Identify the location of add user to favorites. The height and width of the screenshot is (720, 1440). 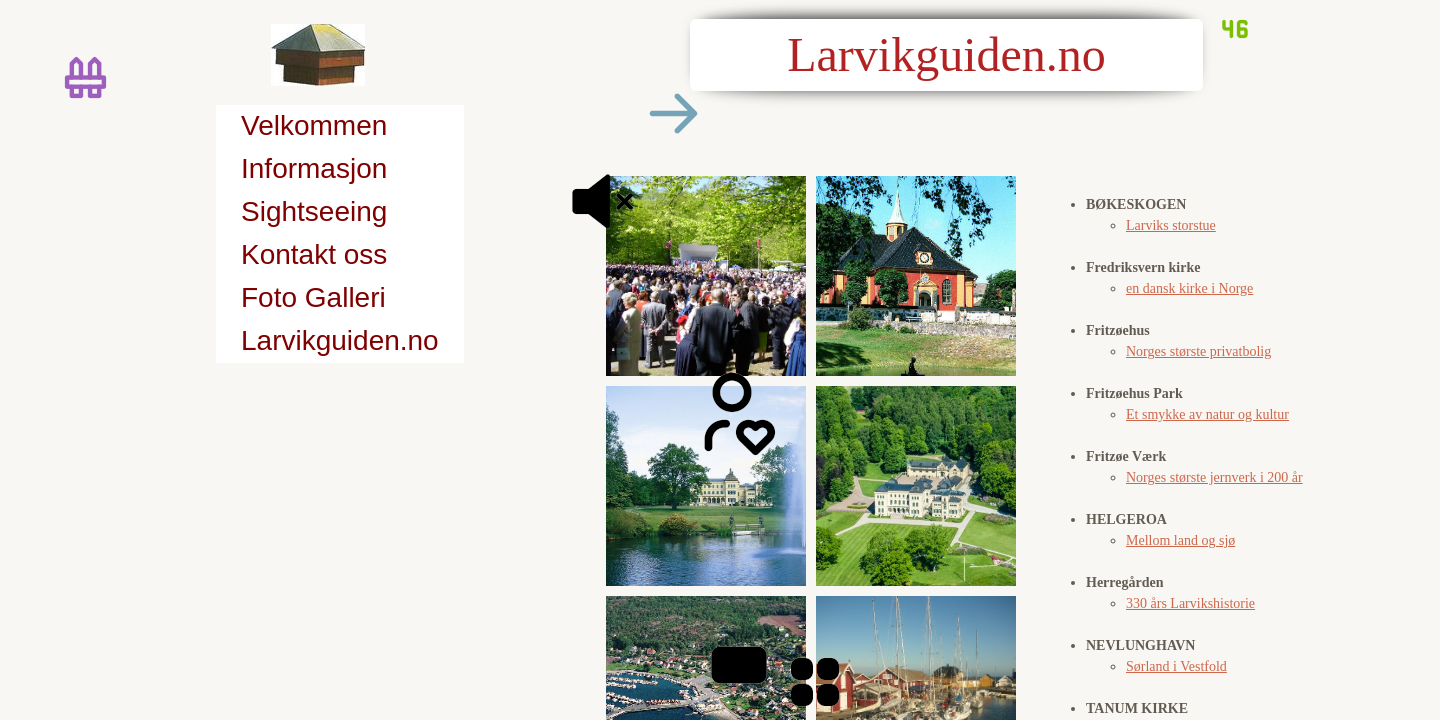
(732, 412).